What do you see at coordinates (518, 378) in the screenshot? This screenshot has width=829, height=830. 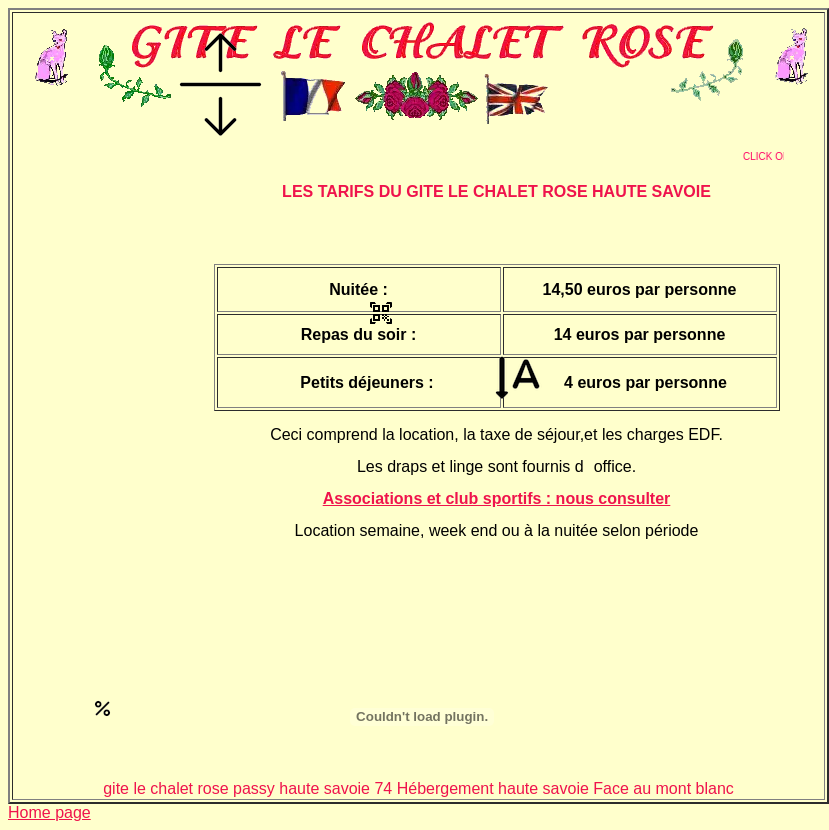 I see `rotate text to vertical orientation` at bounding box center [518, 378].